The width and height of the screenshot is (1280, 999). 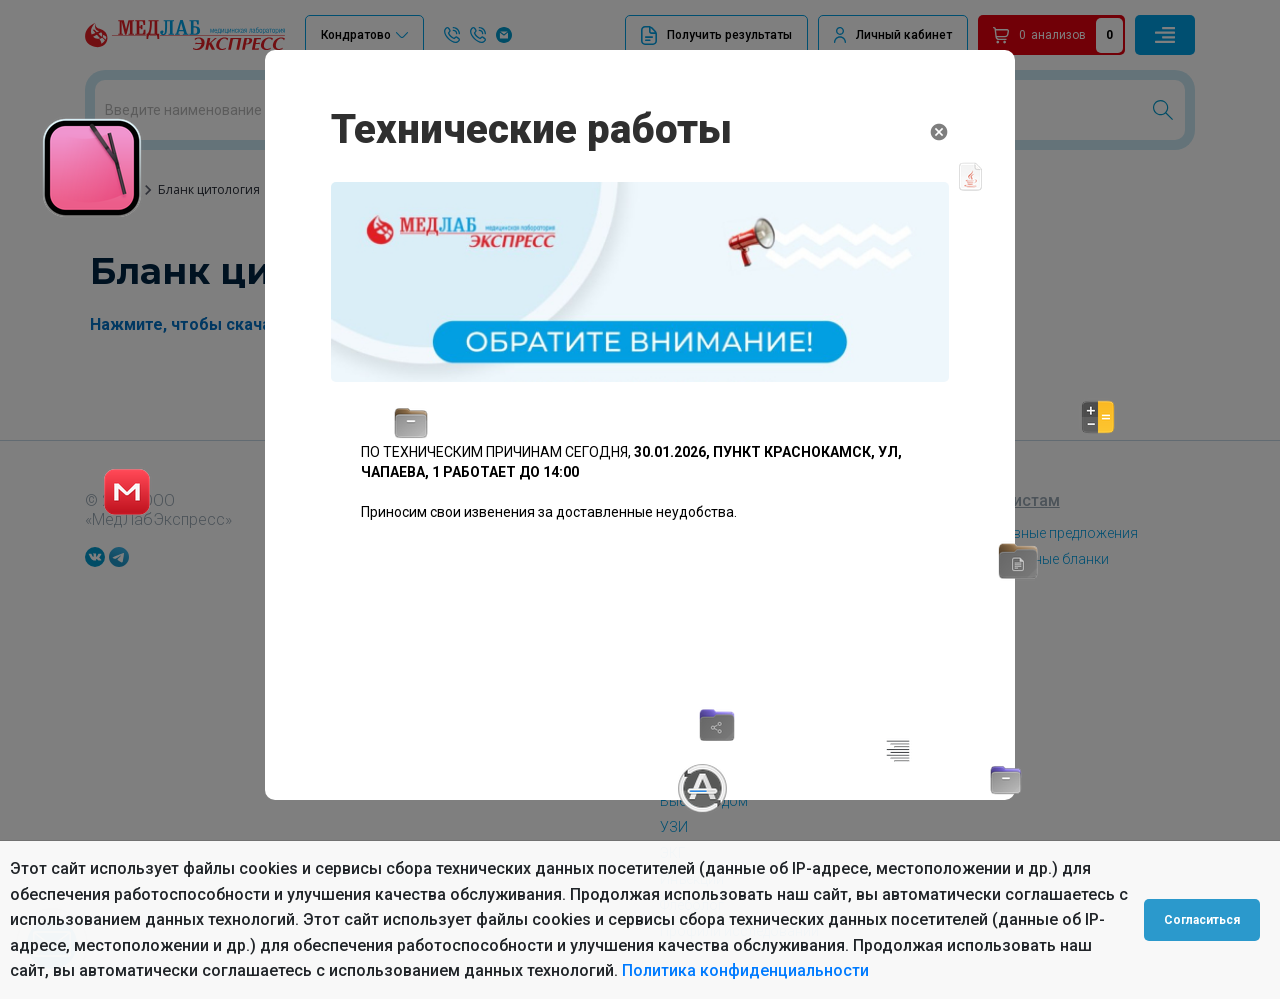 What do you see at coordinates (92, 168) in the screenshot?
I see `open bleachbit system cleaner app` at bounding box center [92, 168].